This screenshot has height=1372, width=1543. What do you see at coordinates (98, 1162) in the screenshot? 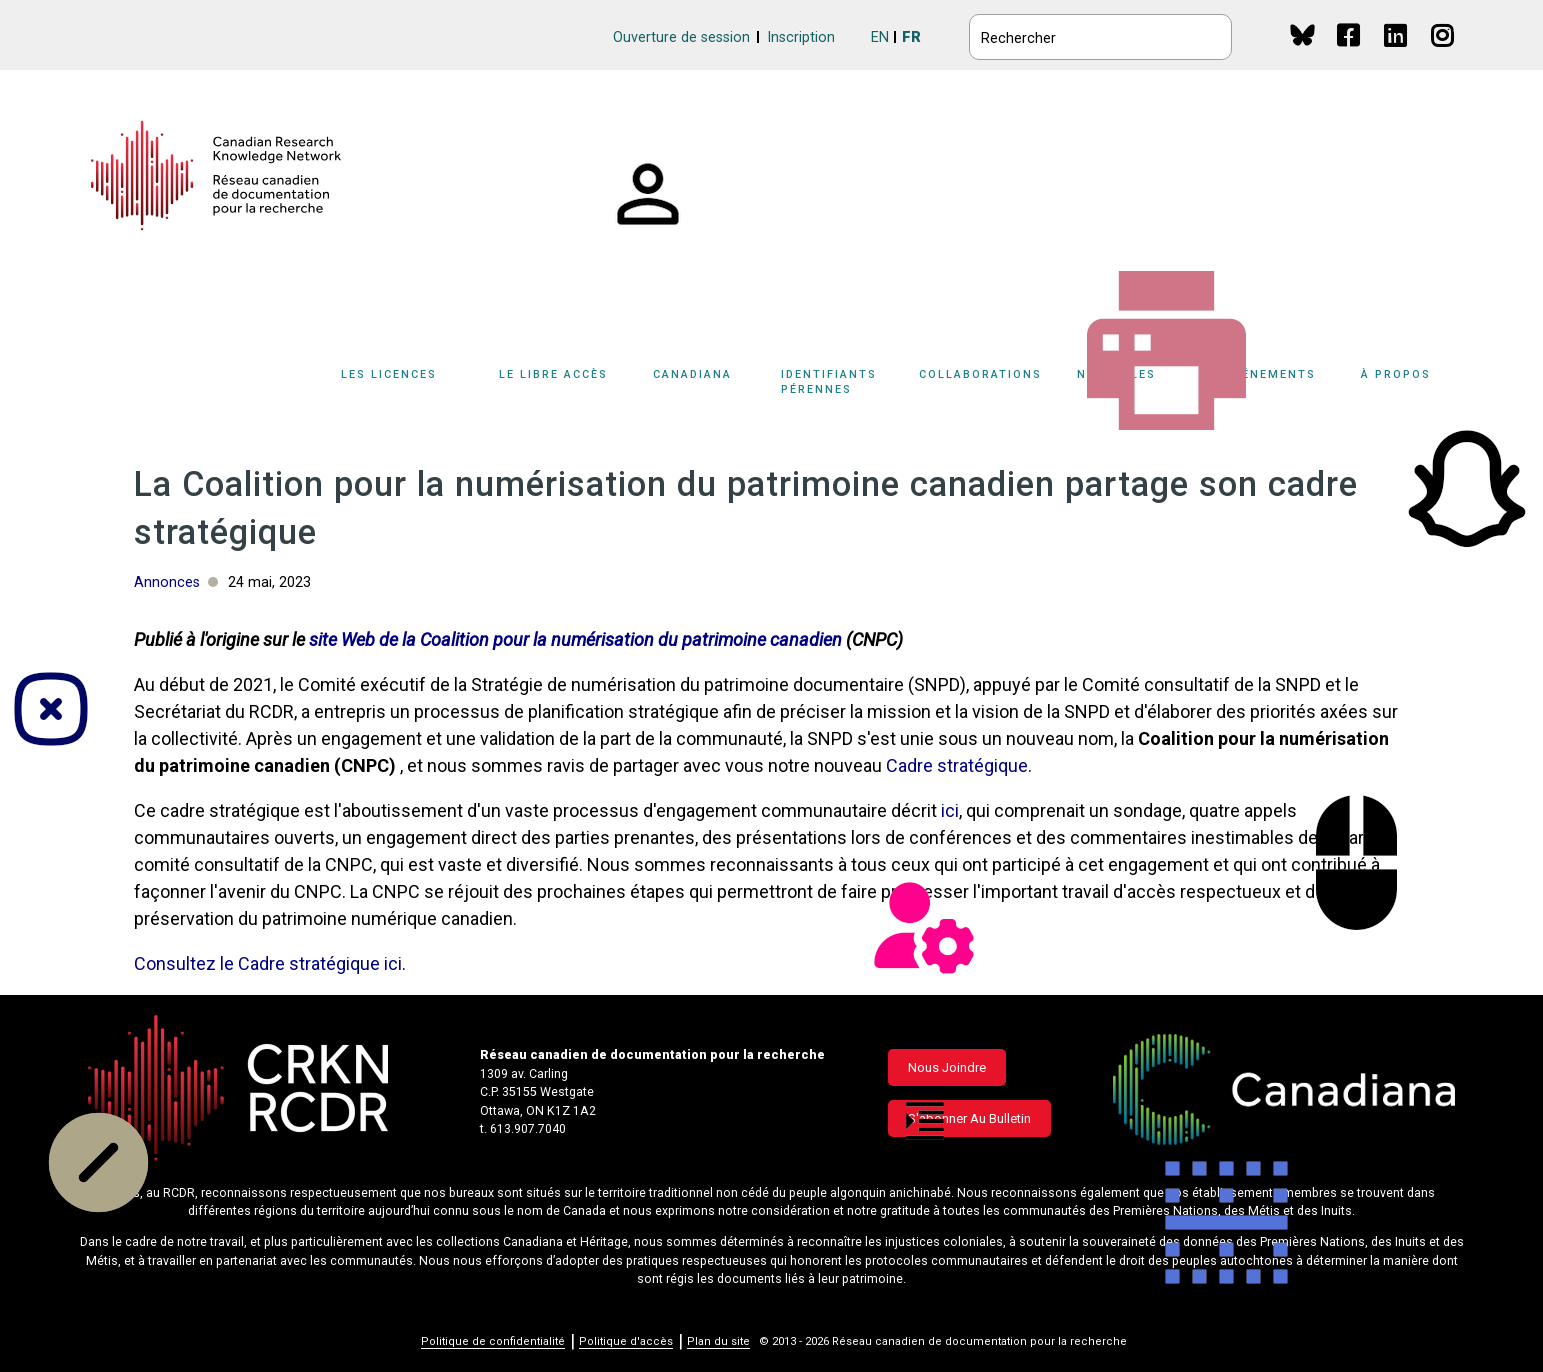
I see `indicates a blocked or prohibited action` at bounding box center [98, 1162].